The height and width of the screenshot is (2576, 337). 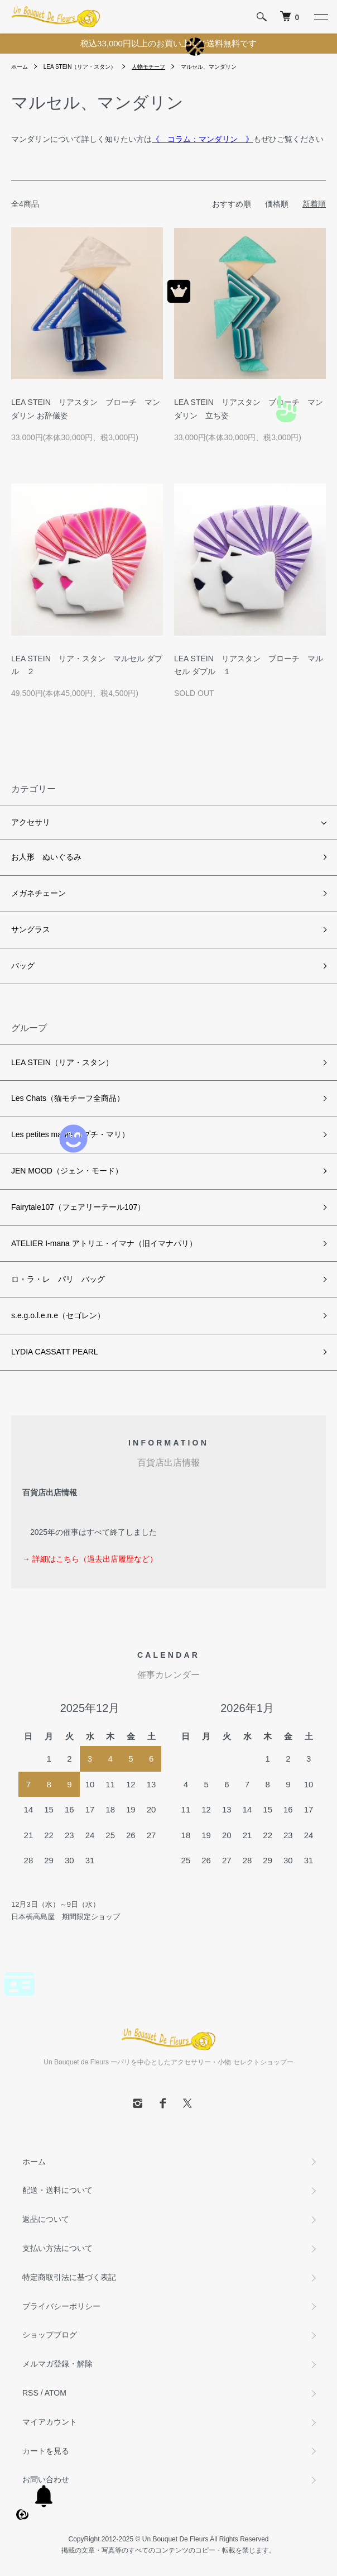 I want to click on tap to select or indicate a point of interest, so click(x=286, y=409).